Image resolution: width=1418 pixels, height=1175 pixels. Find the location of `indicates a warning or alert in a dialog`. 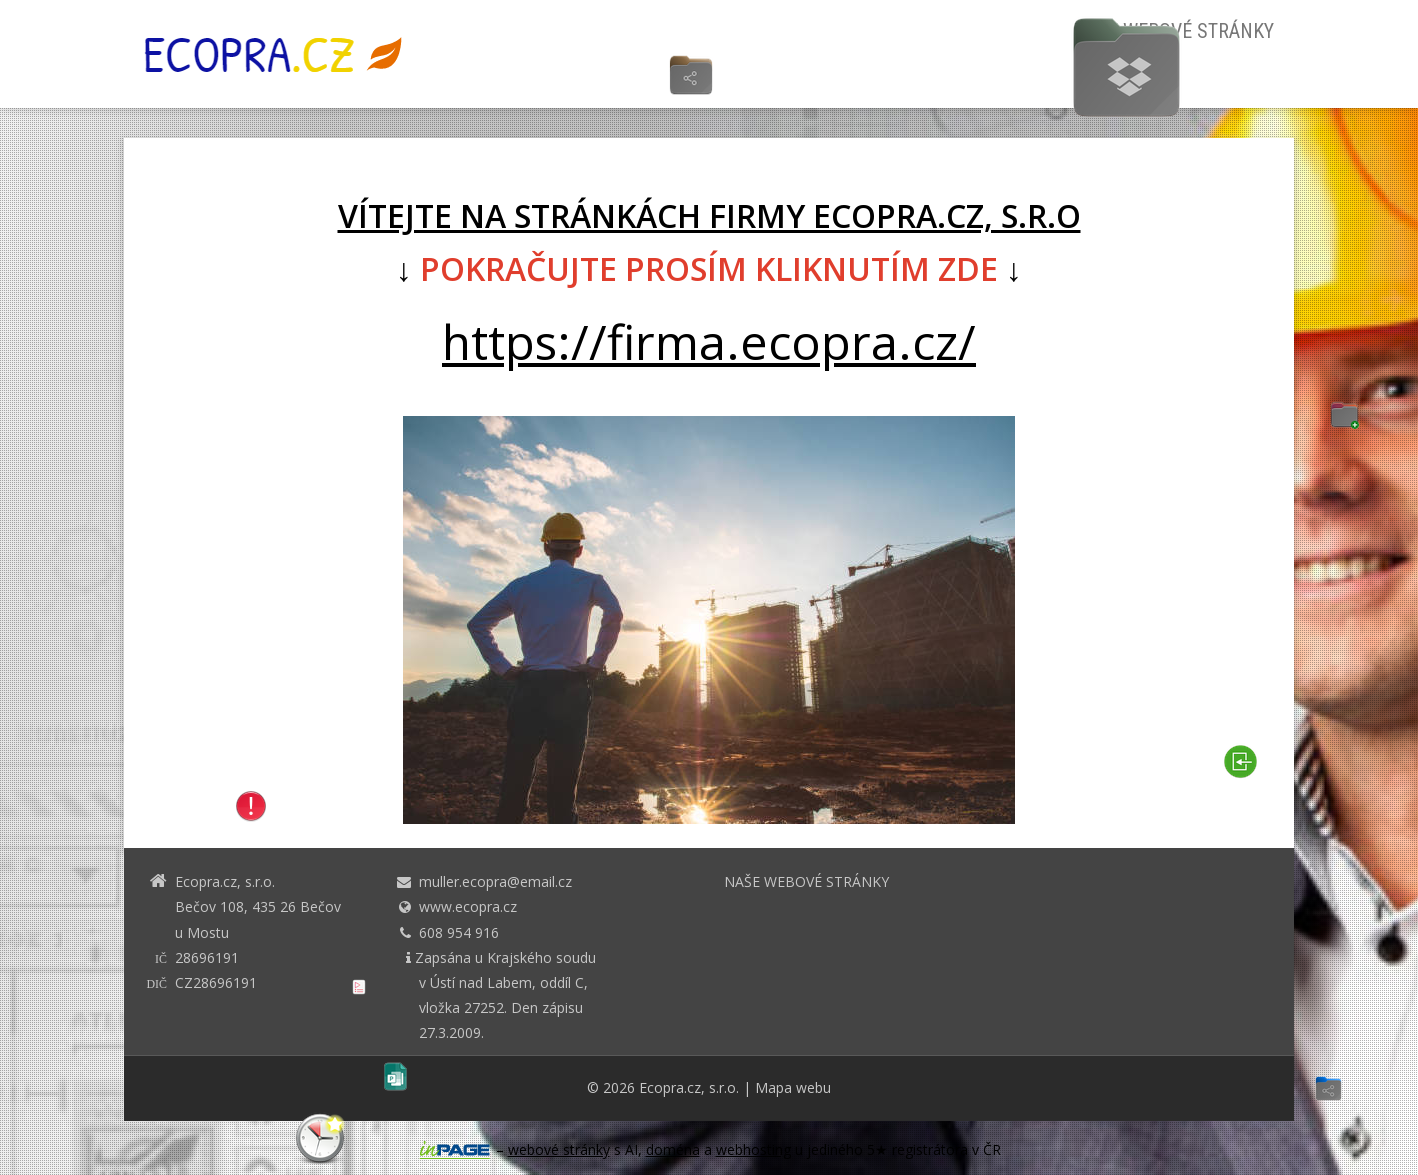

indicates a warning or alert in a dialog is located at coordinates (251, 806).